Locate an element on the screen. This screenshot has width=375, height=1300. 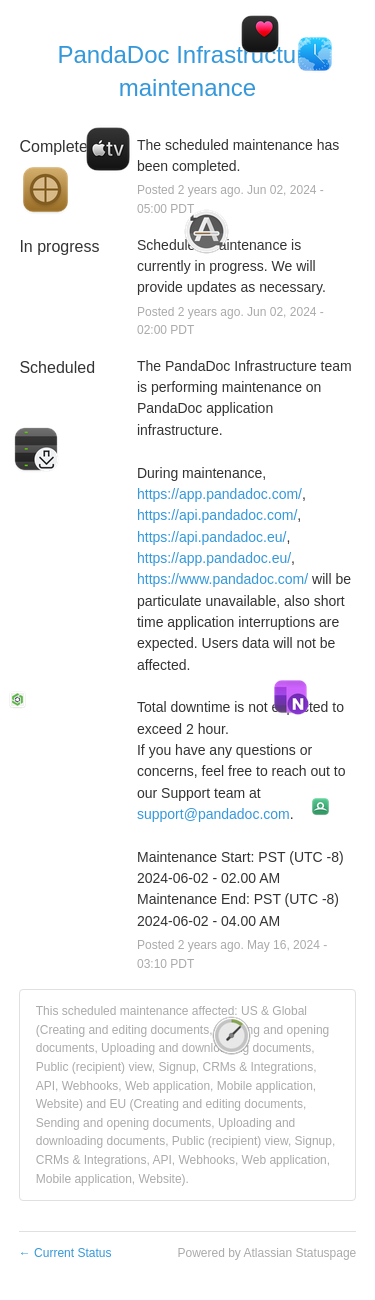
open sysprof system profiler is located at coordinates (231, 1035).